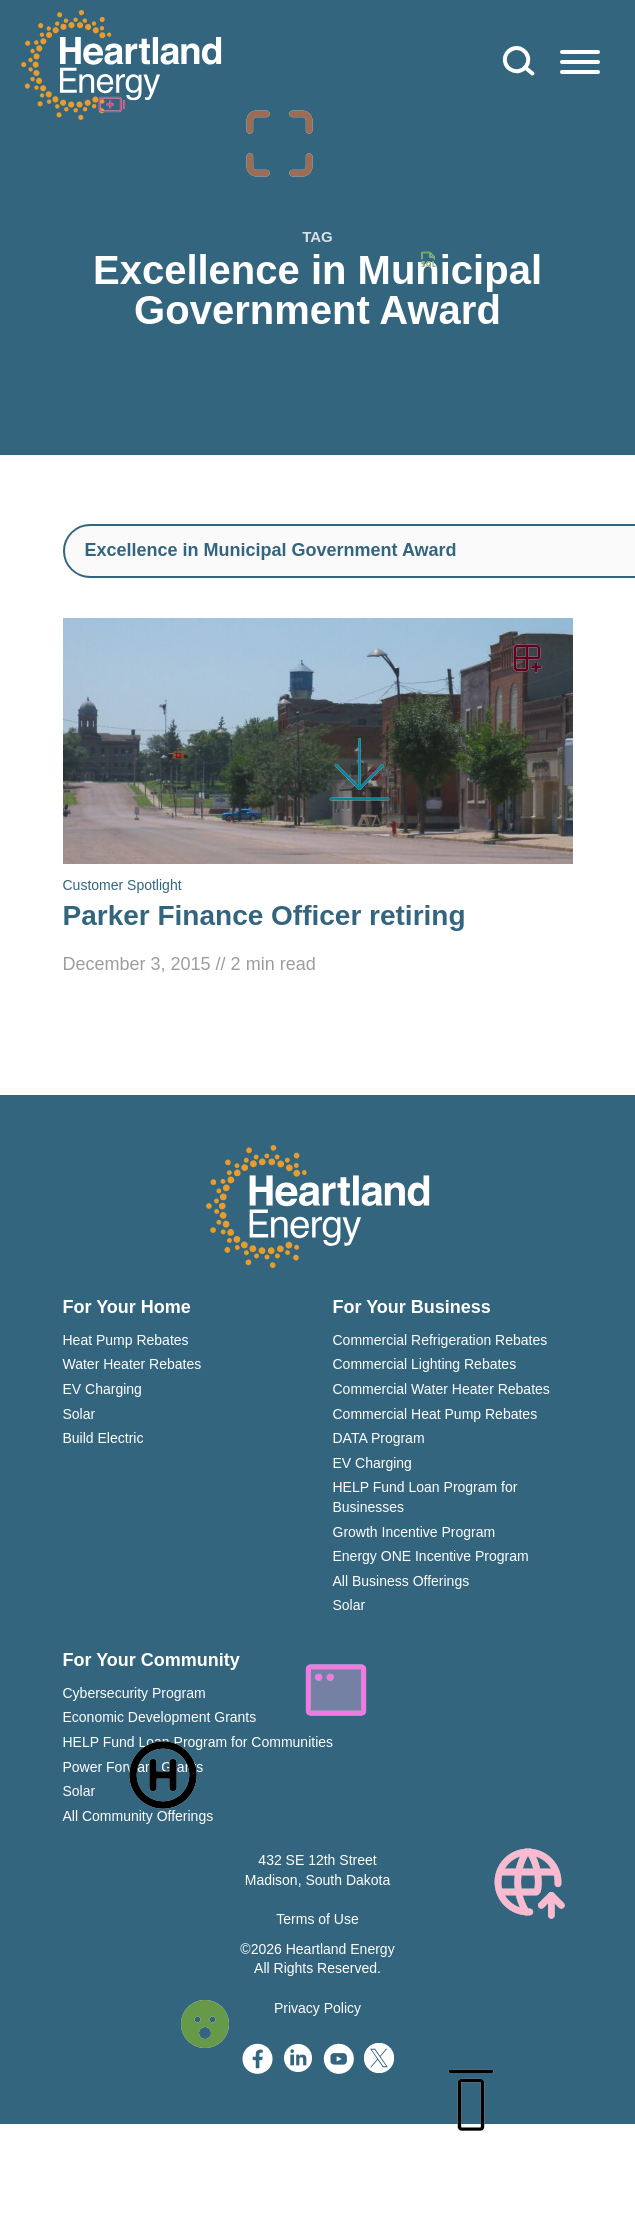 The height and width of the screenshot is (2236, 635). What do you see at coordinates (205, 2024) in the screenshot?
I see `indicates surprising or unexpected content` at bounding box center [205, 2024].